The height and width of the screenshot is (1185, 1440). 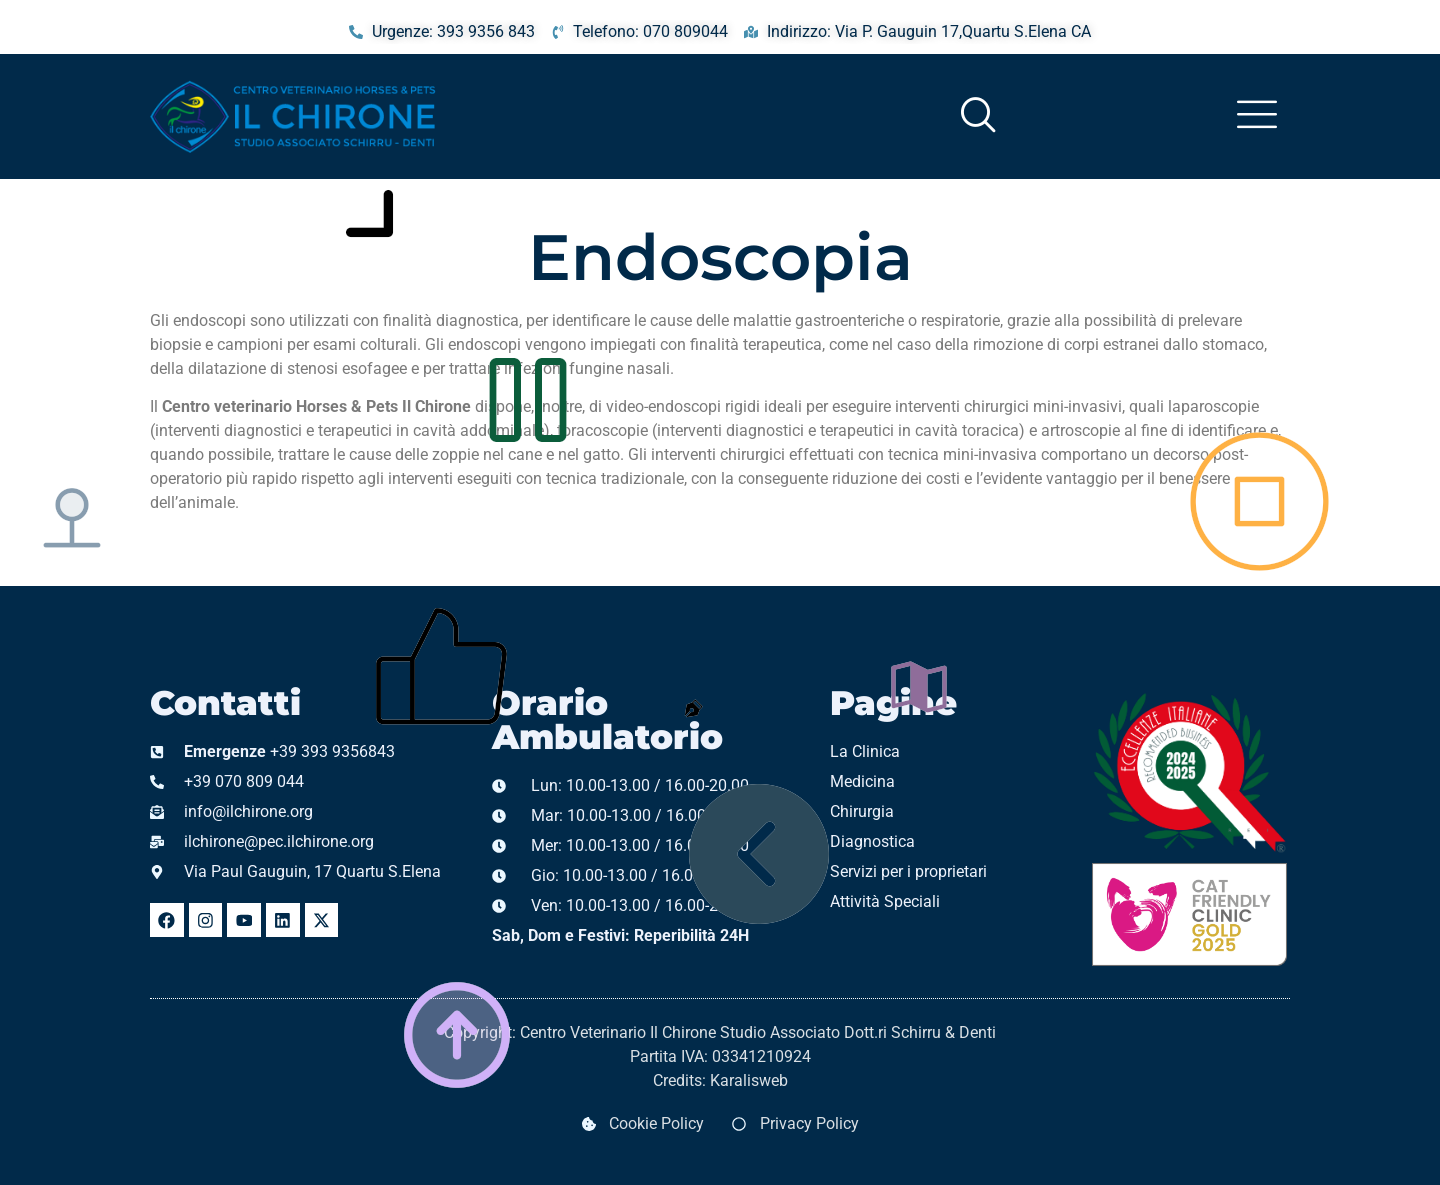 I want to click on navigate to the bottom-right section, so click(x=369, y=213).